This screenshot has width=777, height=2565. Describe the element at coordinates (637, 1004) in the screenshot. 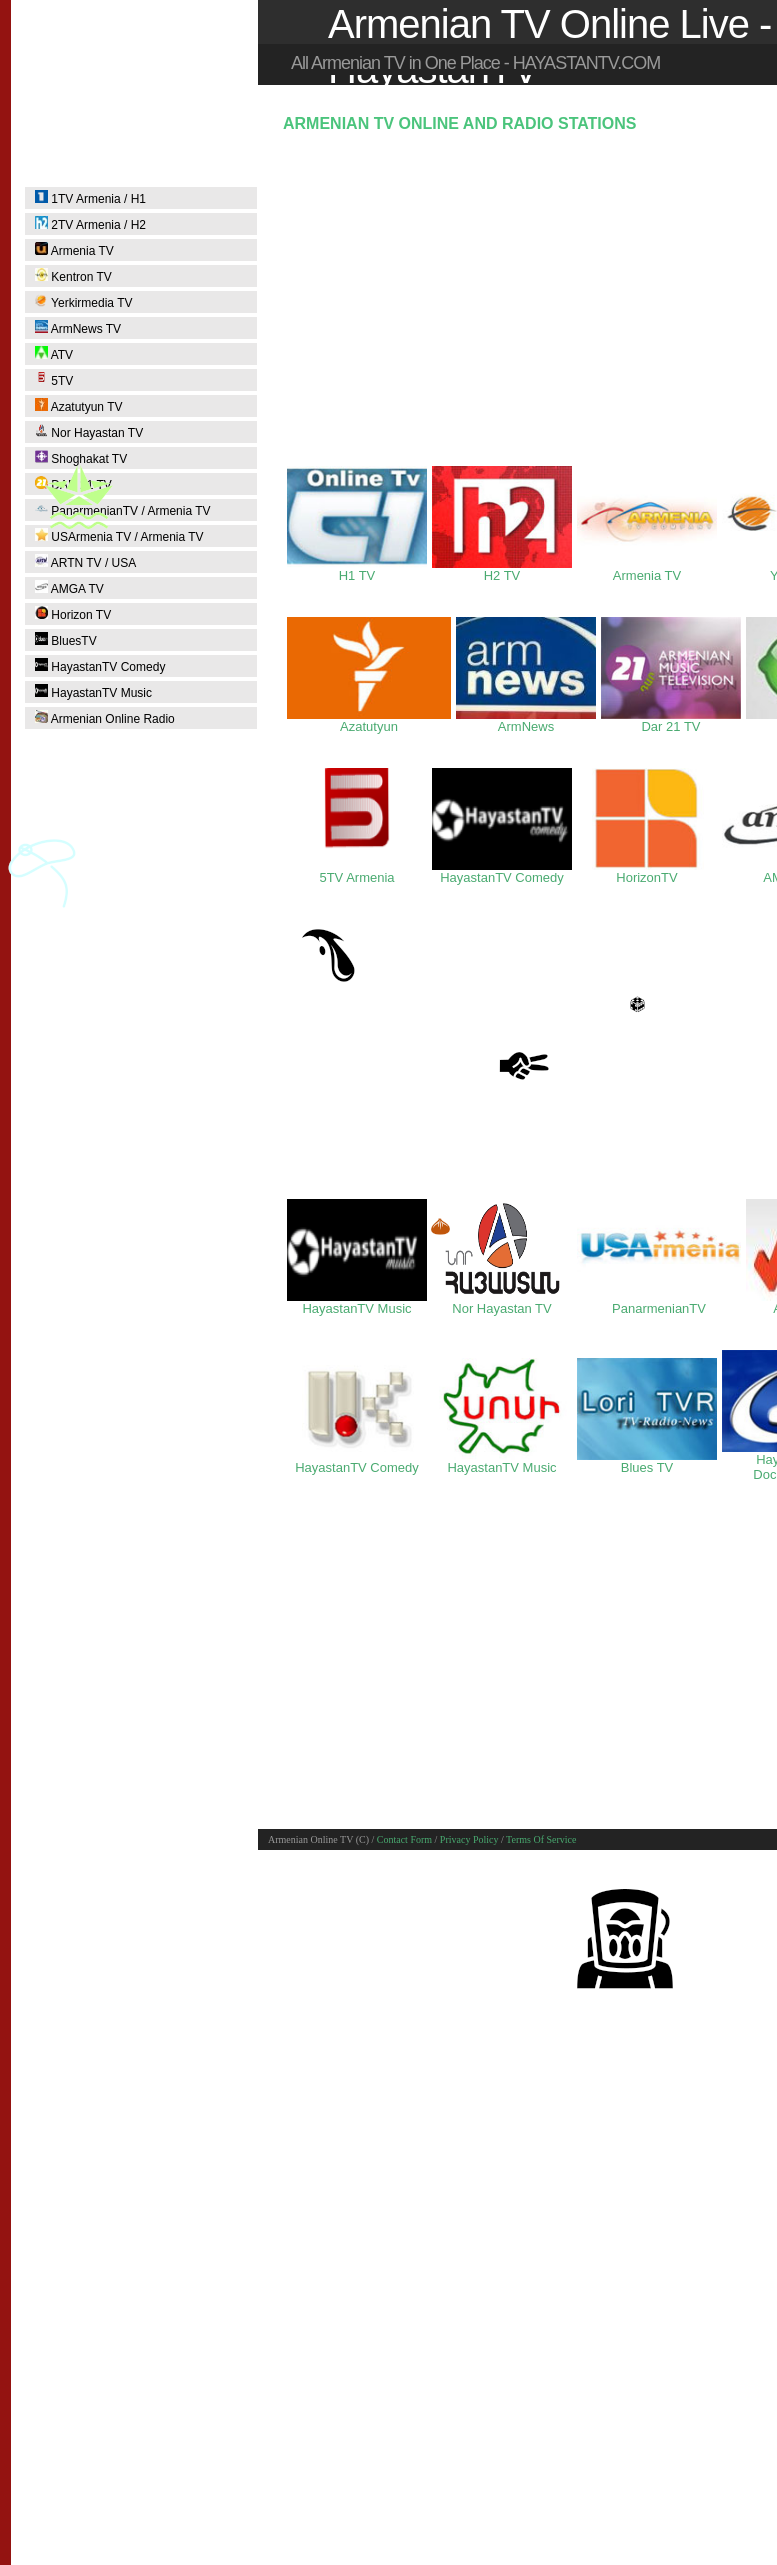

I see `roll the dice or take a chance` at that location.